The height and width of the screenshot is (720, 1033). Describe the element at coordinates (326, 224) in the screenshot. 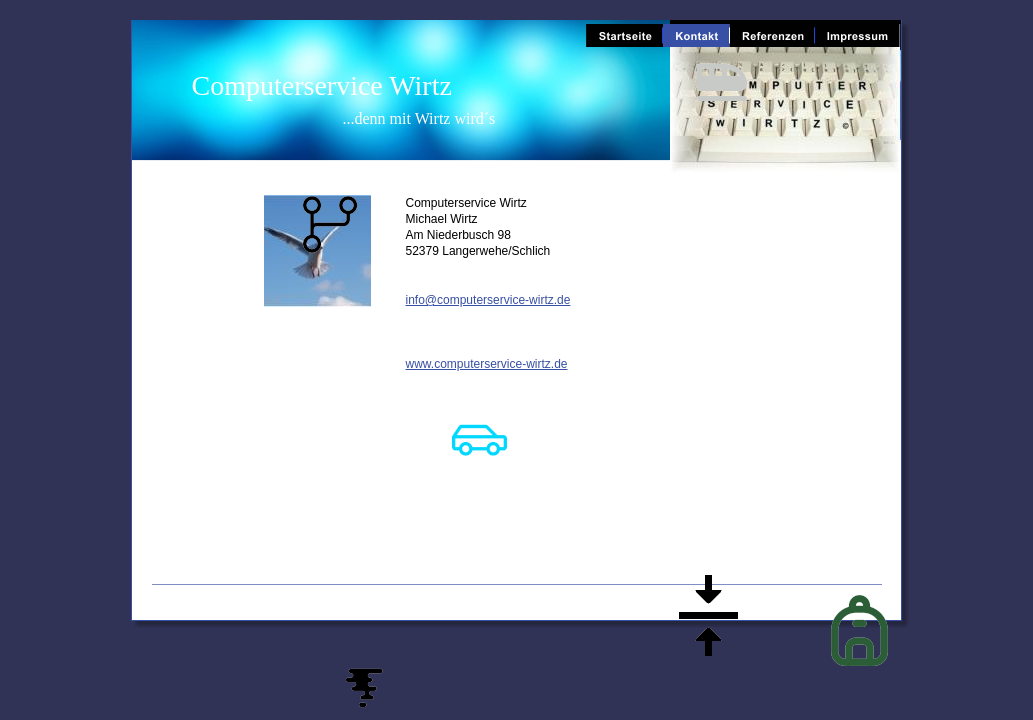

I see `view repository branches` at that location.